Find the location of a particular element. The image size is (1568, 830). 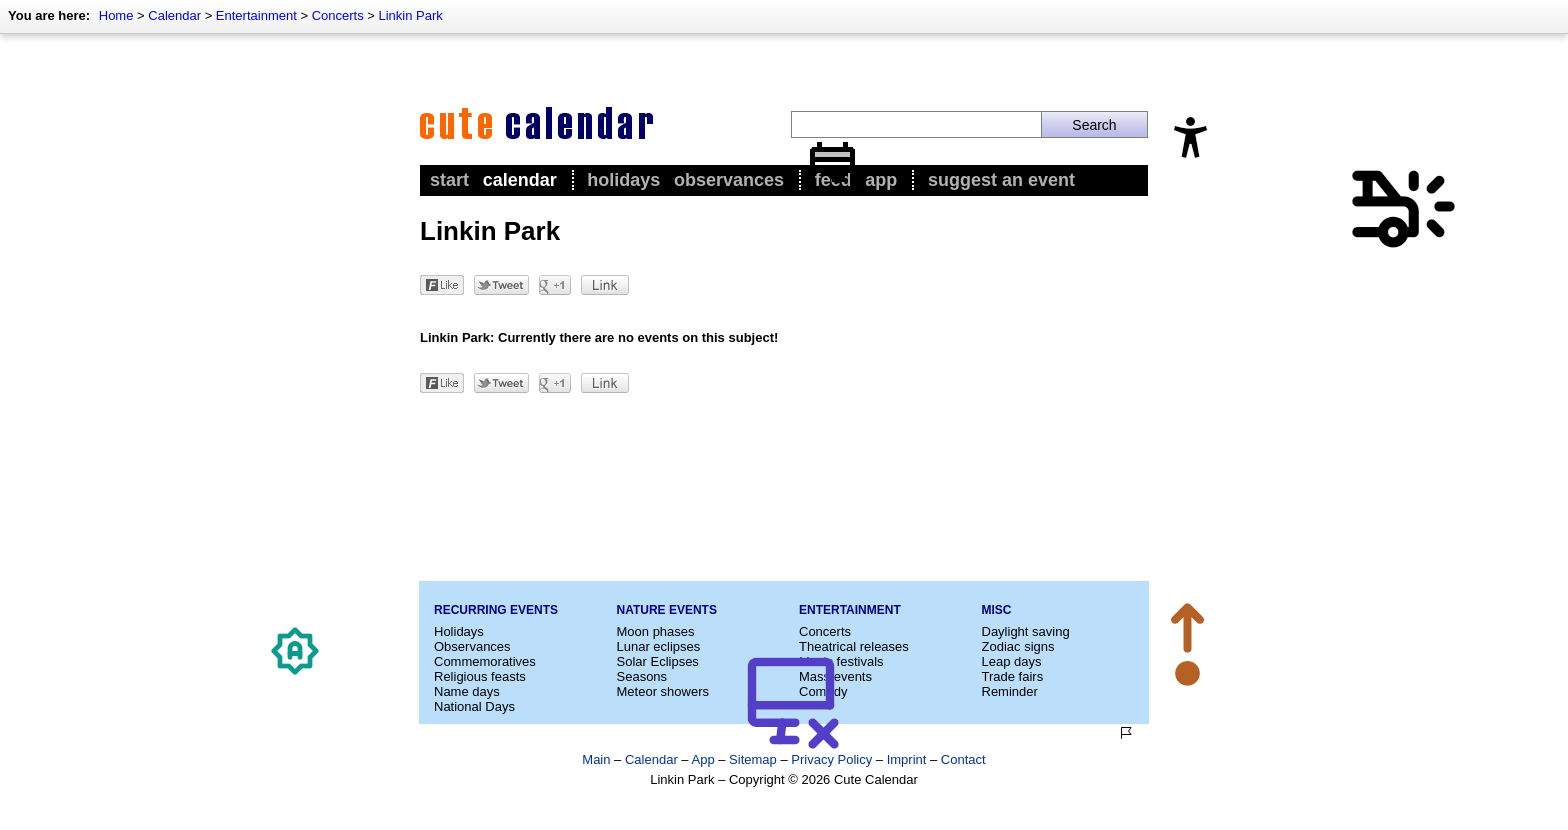

access accessibility settings is located at coordinates (1190, 137).